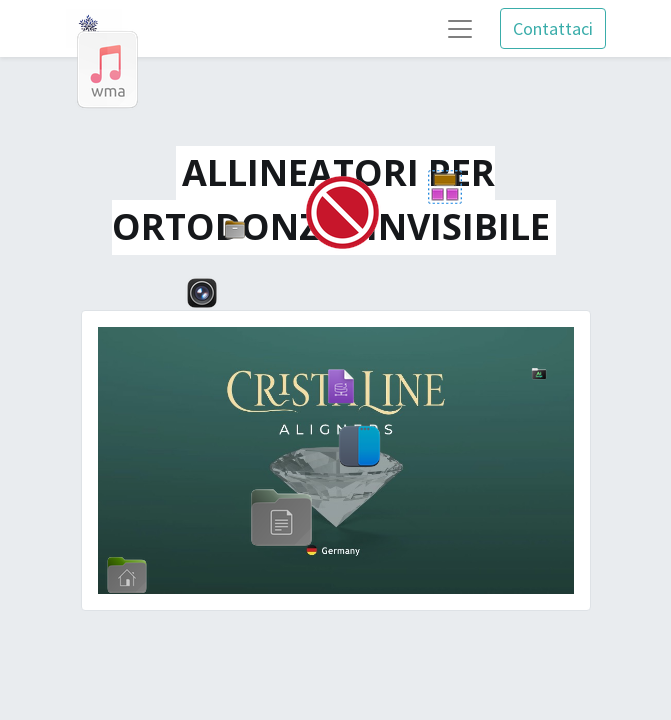  What do you see at coordinates (341, 387) in the screenshot?
I see `kexi database project shortcut file` at bounding box center [341, 387].